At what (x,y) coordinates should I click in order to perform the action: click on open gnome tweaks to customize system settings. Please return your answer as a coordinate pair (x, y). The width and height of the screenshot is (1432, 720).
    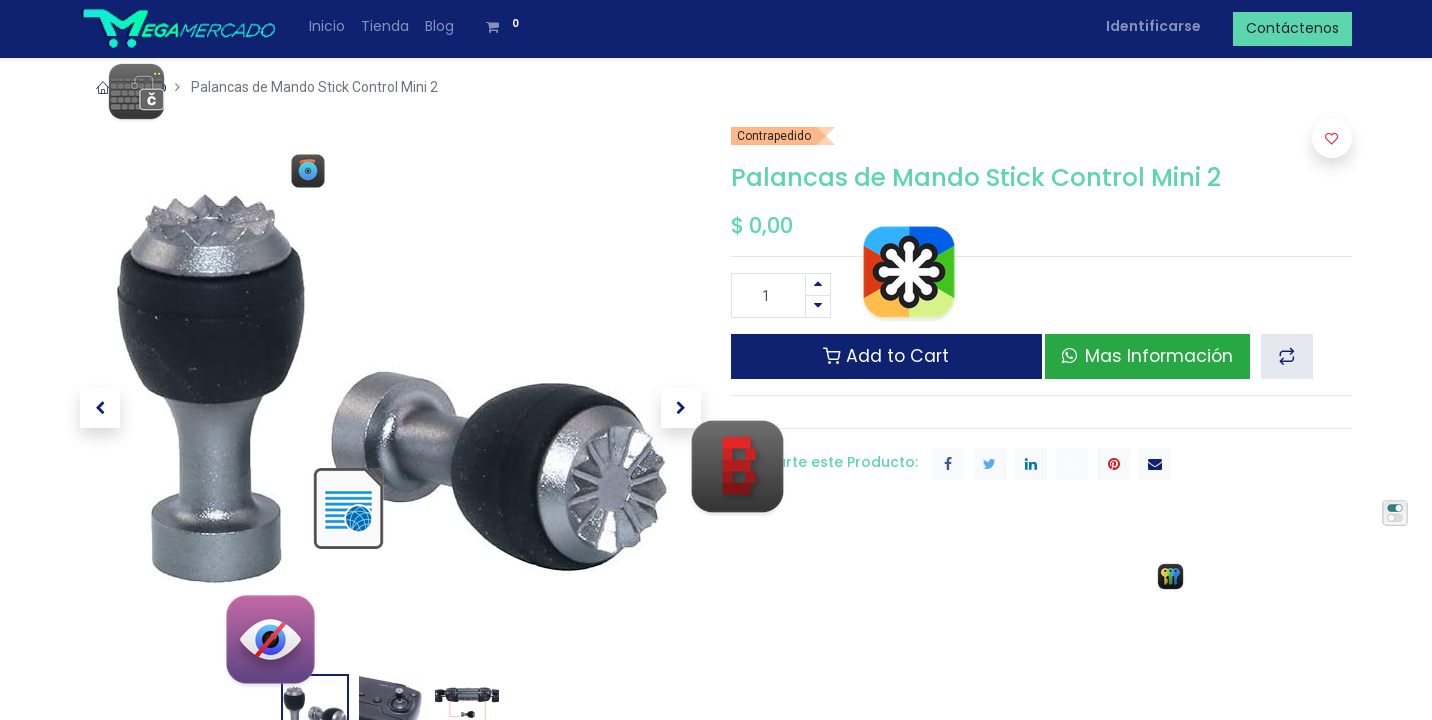
    Looking at the image, I should click on (1395, 513).